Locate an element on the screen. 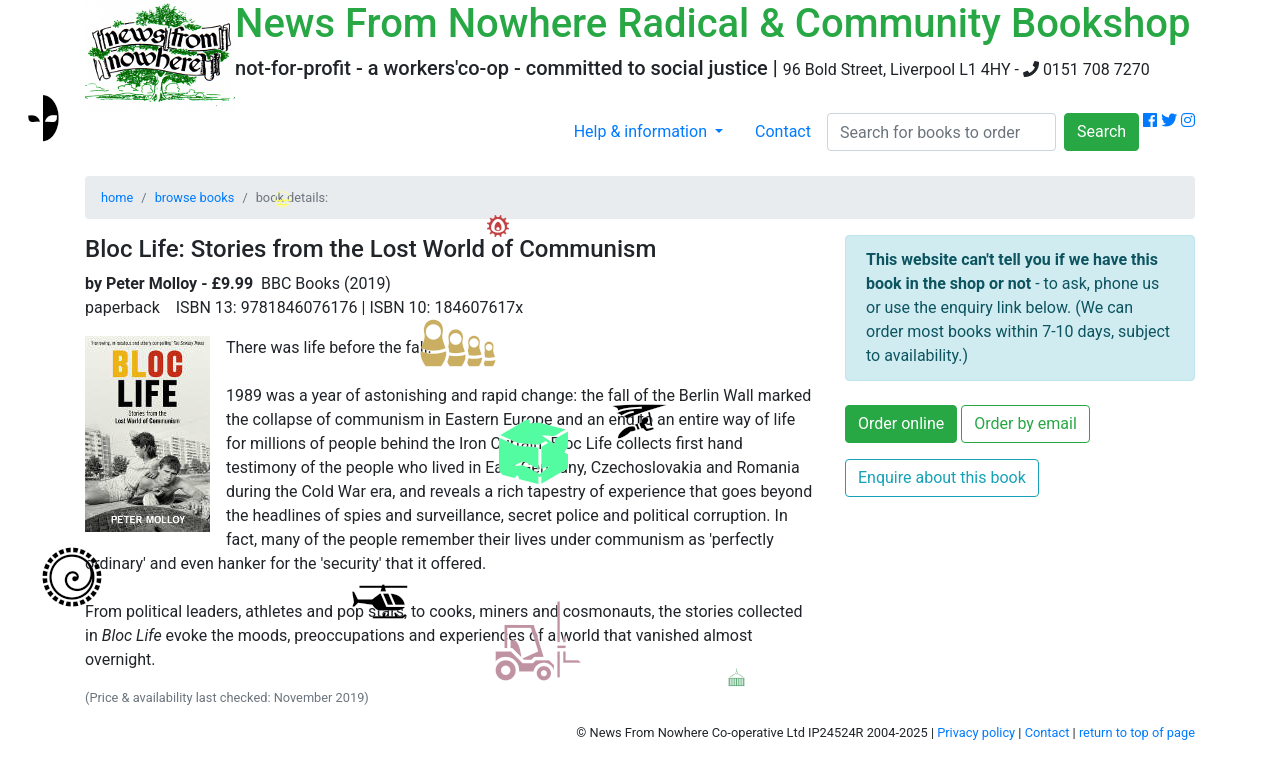 The image size is (1280, 758). select stone block material for building is located at coordinates (533, 450).